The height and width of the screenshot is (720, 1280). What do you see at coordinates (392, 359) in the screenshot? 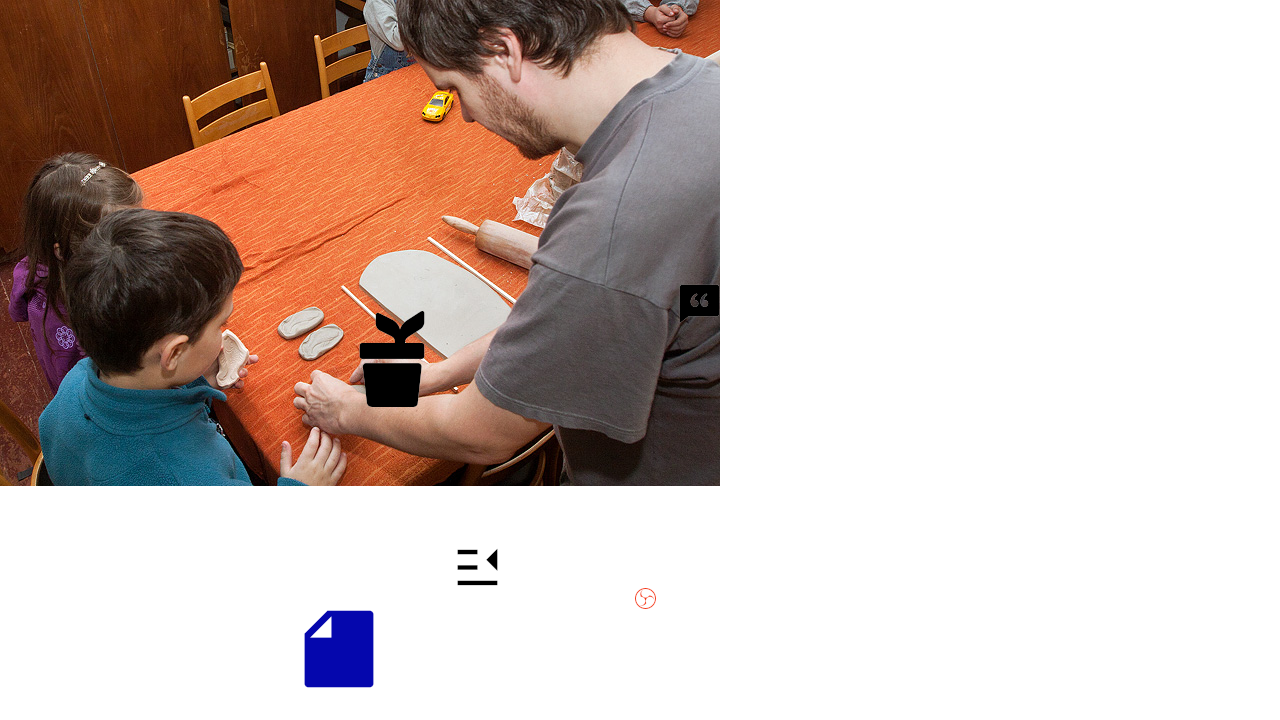
I see `open the Kueski app` at bounding box center [392, 359].